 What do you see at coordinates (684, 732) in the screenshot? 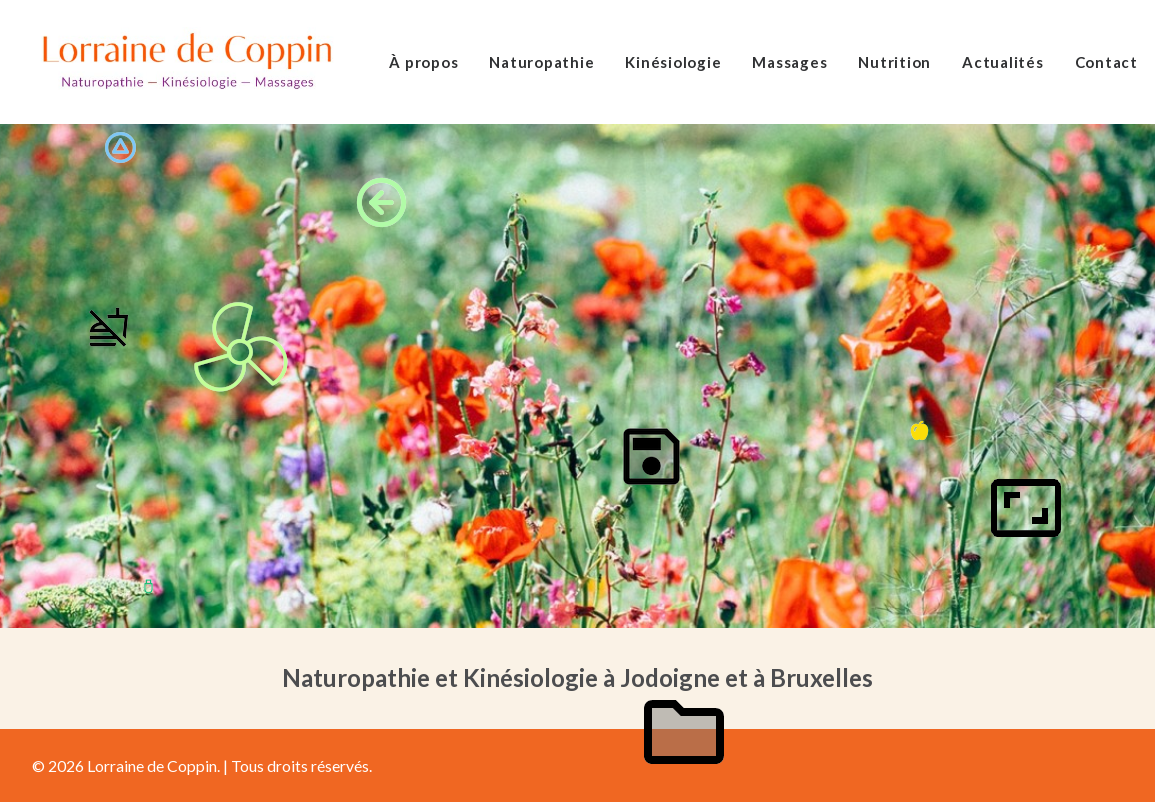
I see `access files and documents` at bounding box center [684, 732].